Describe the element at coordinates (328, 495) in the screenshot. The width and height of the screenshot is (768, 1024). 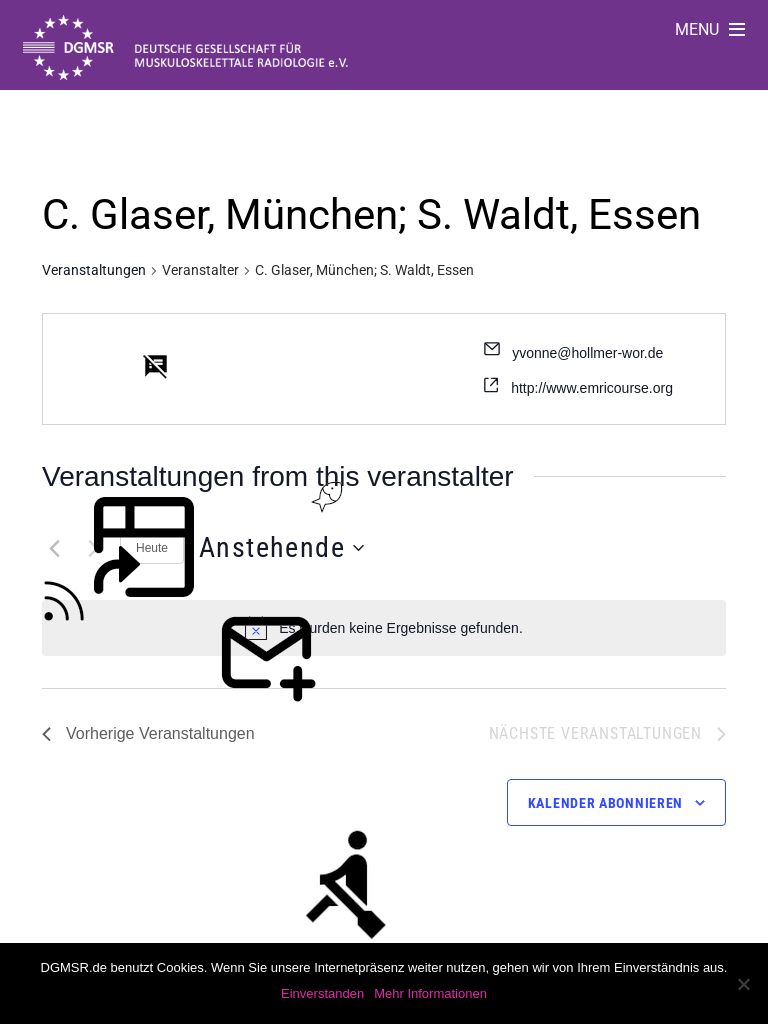
I see `browse seafood or fish-related content` at that location.